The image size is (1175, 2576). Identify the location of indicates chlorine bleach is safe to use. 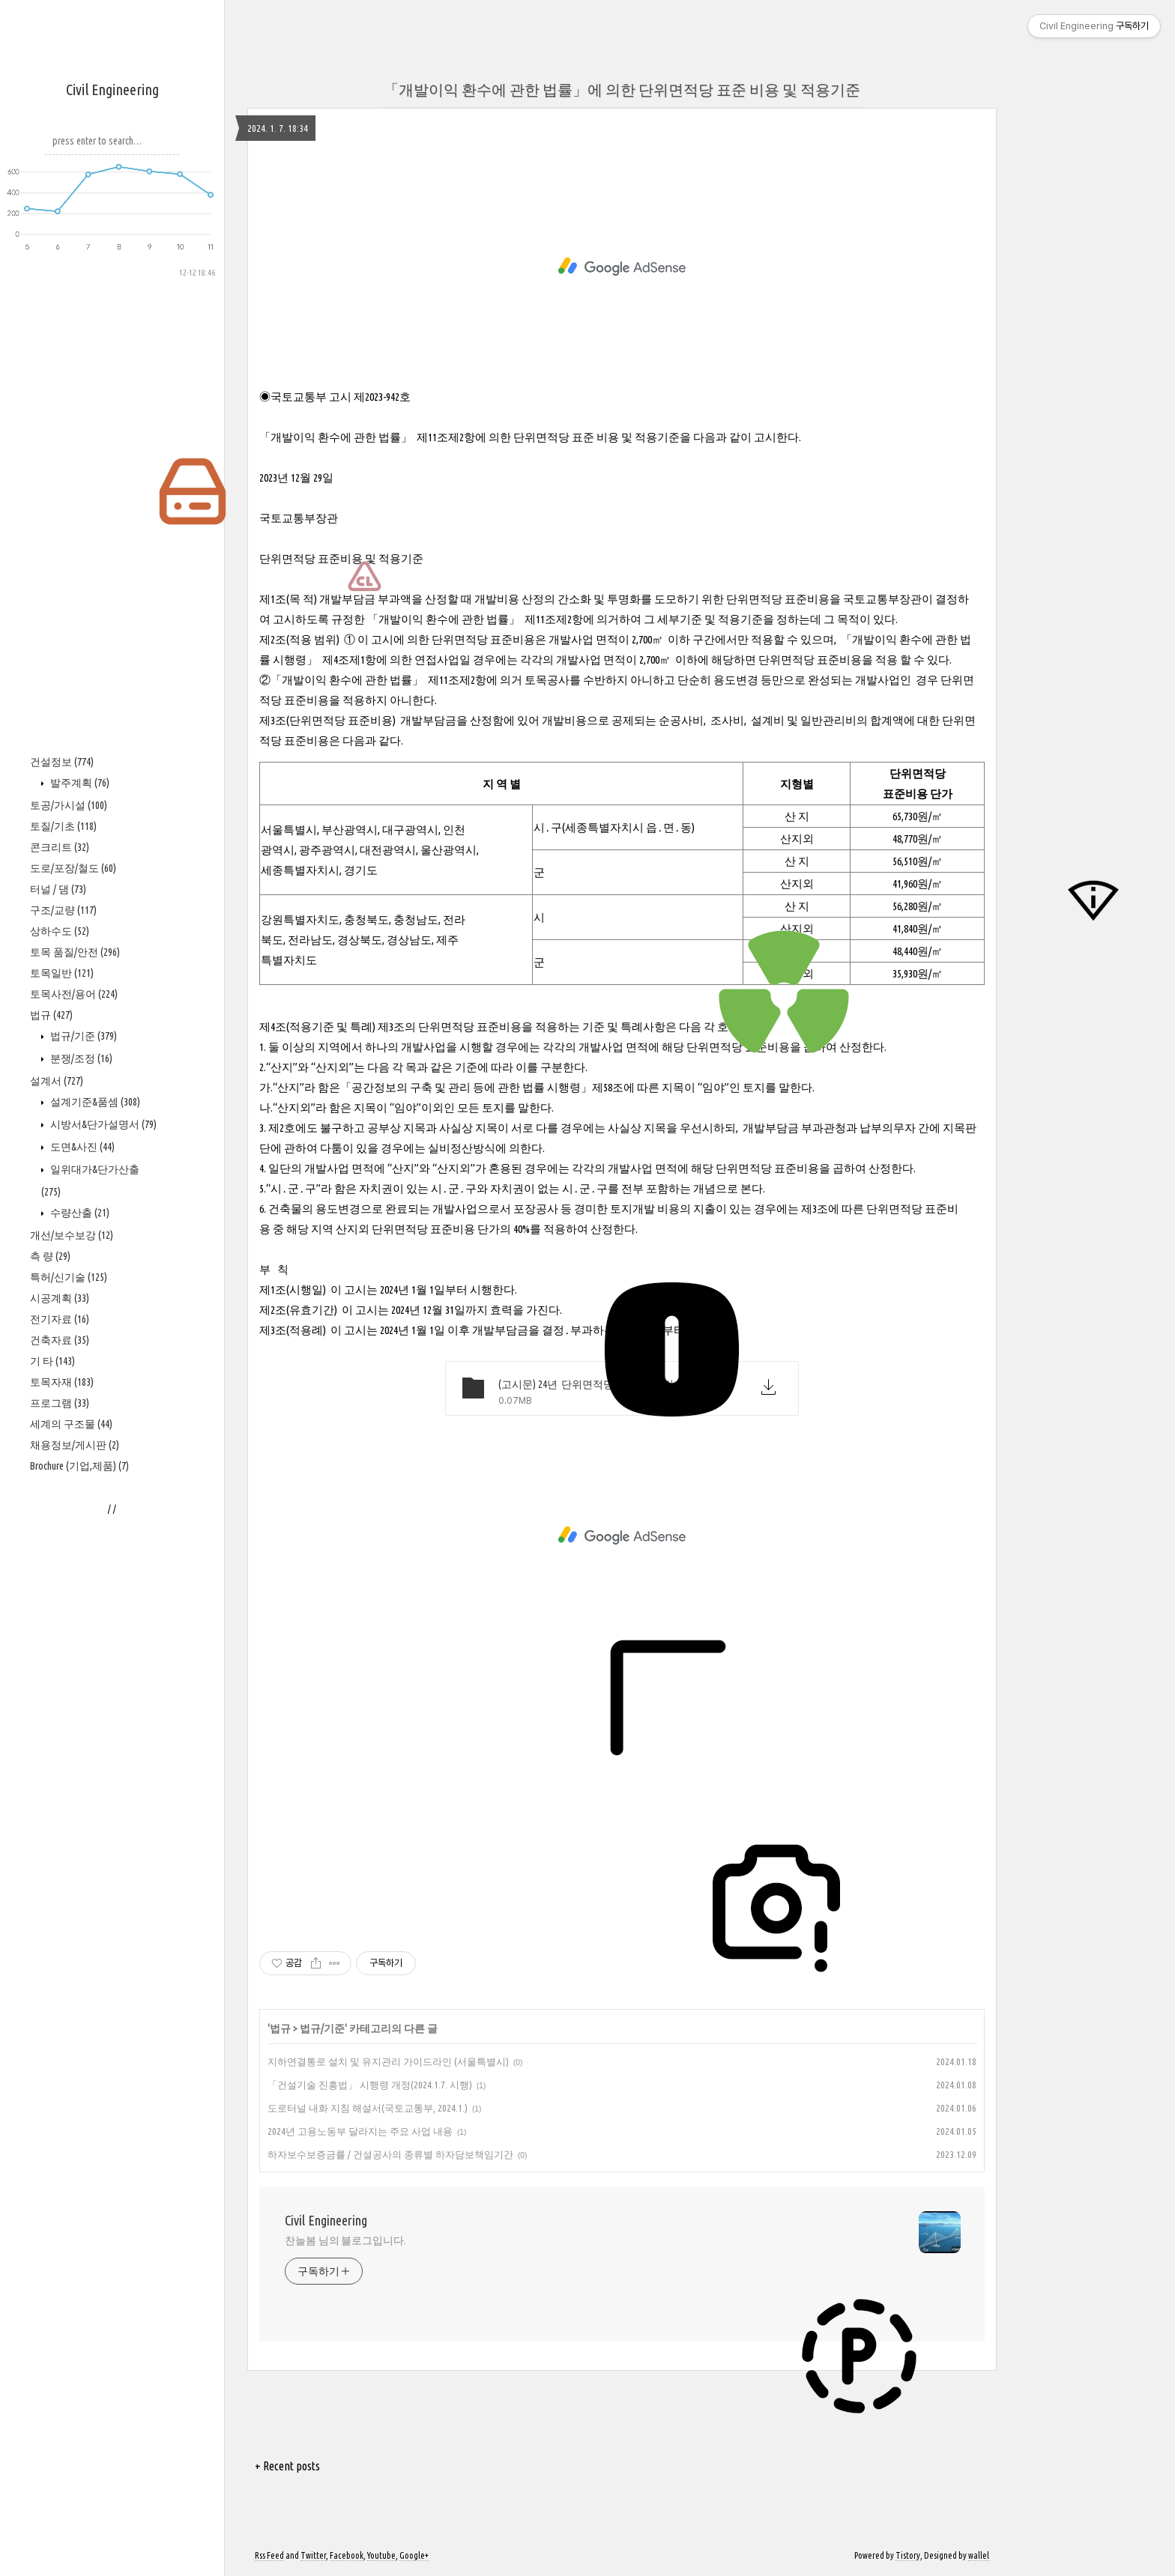
(364, 578).